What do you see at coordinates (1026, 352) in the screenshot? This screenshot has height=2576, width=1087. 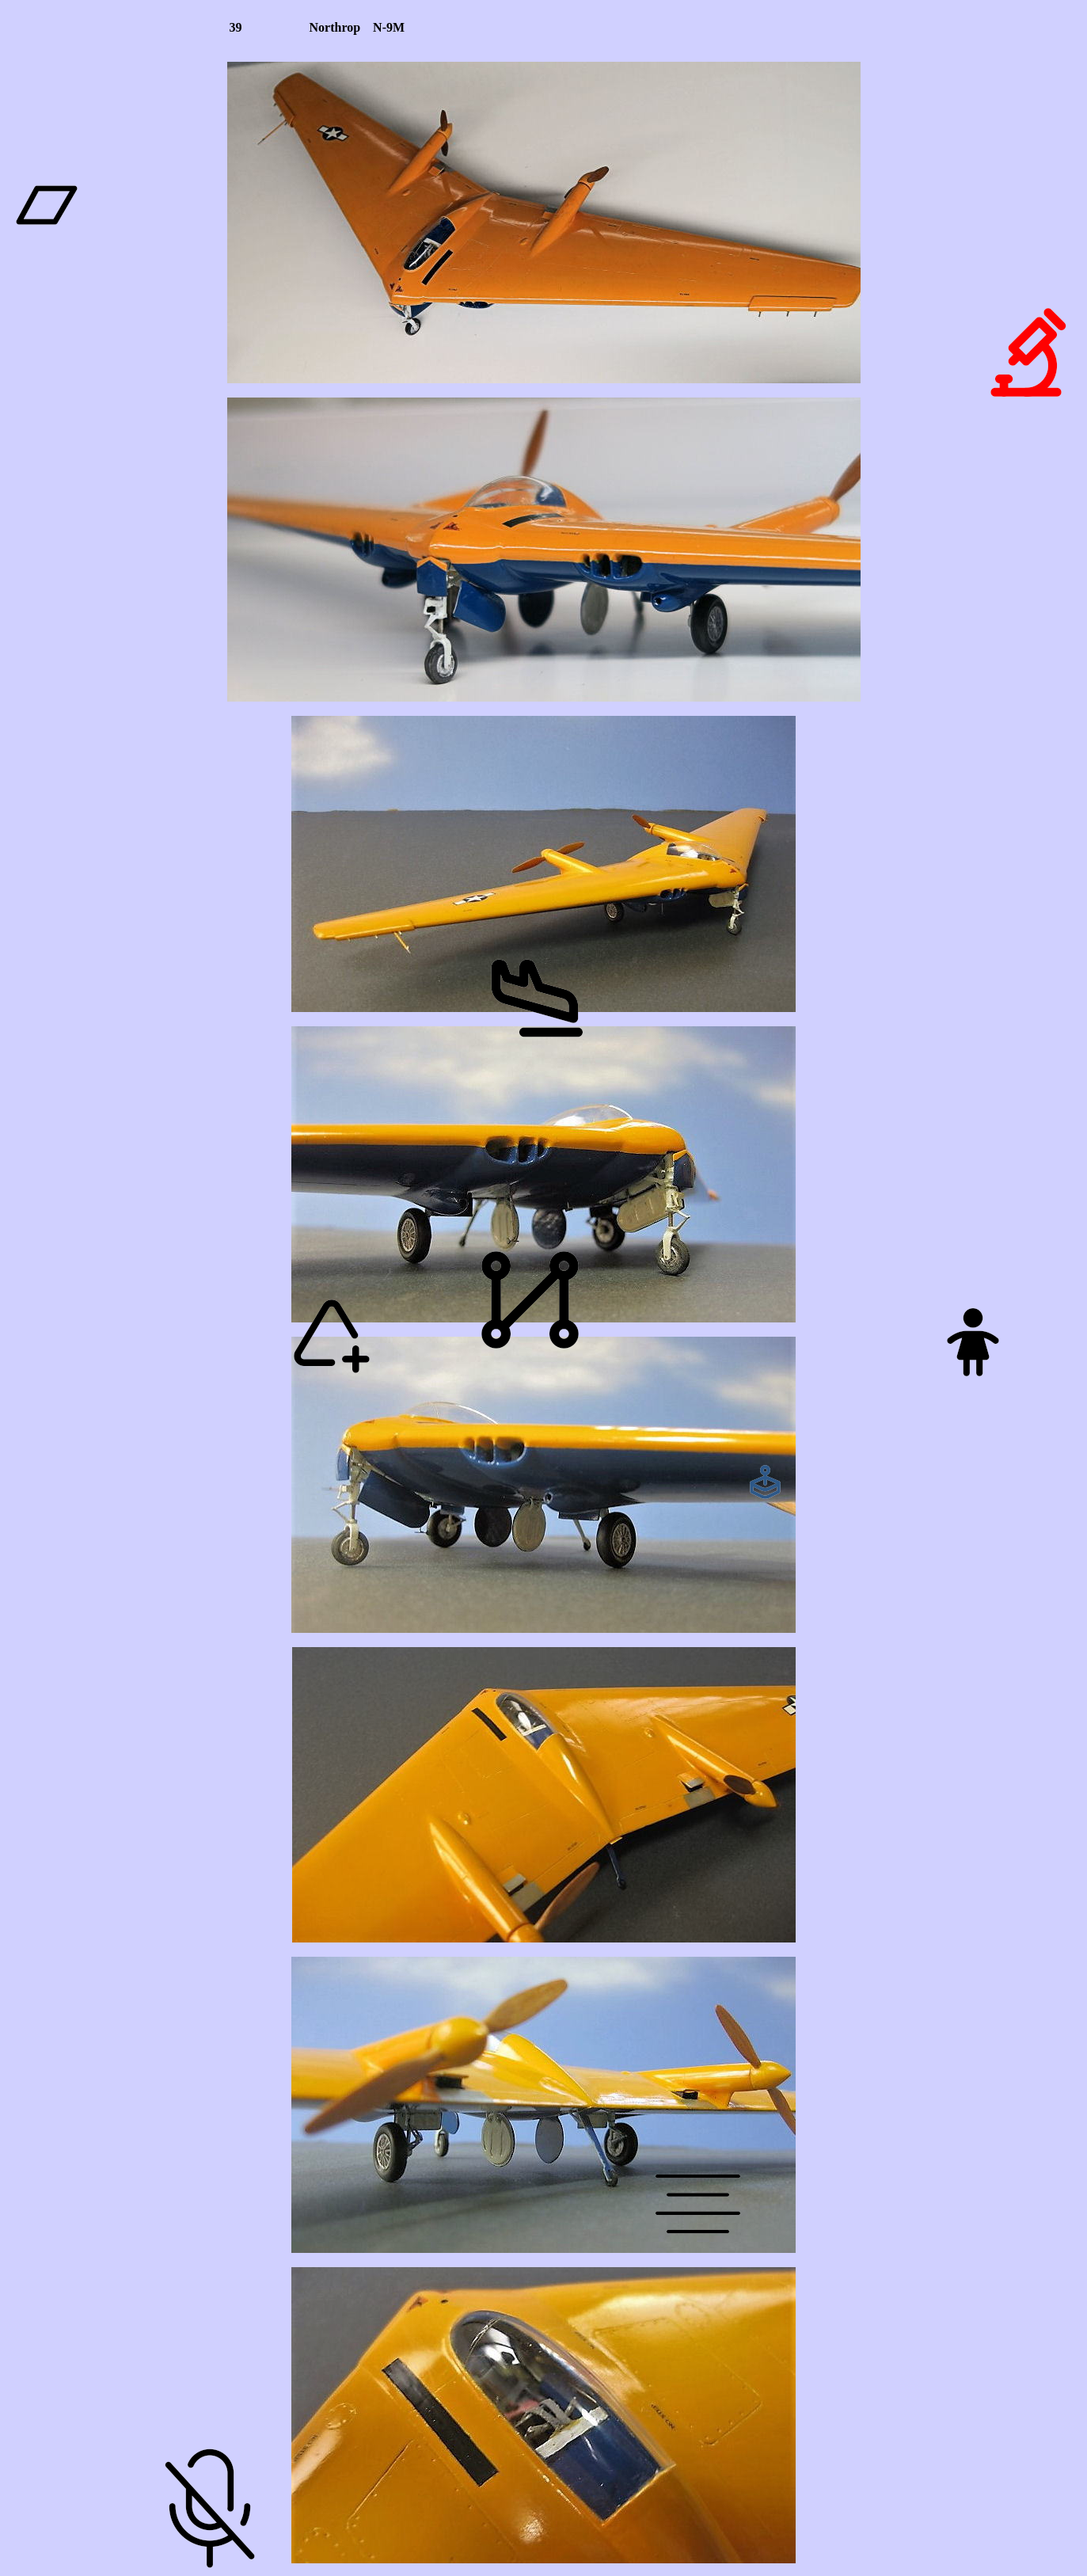 I see `access scientific or research tools` at bounding box center [1026, 352].